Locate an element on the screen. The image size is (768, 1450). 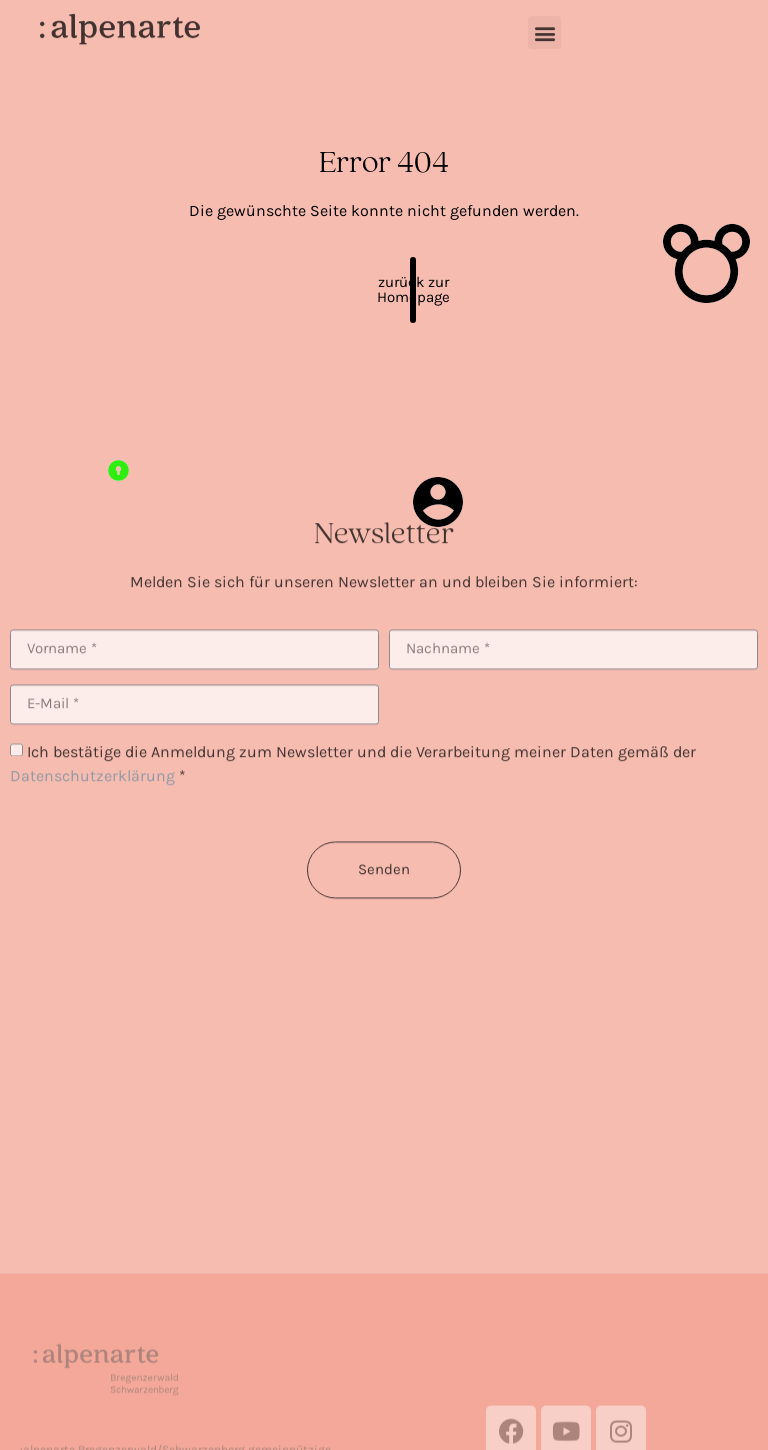
lock or secure a room is located at coordinates (118, 470).